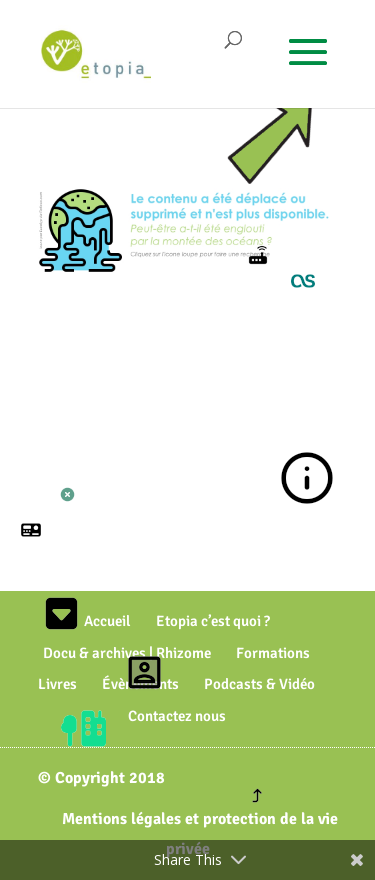 Image resolution: width=375 pixels, height=880 pixels. I want to click on access digital tachograph or driver logging device, so click(31, 530).